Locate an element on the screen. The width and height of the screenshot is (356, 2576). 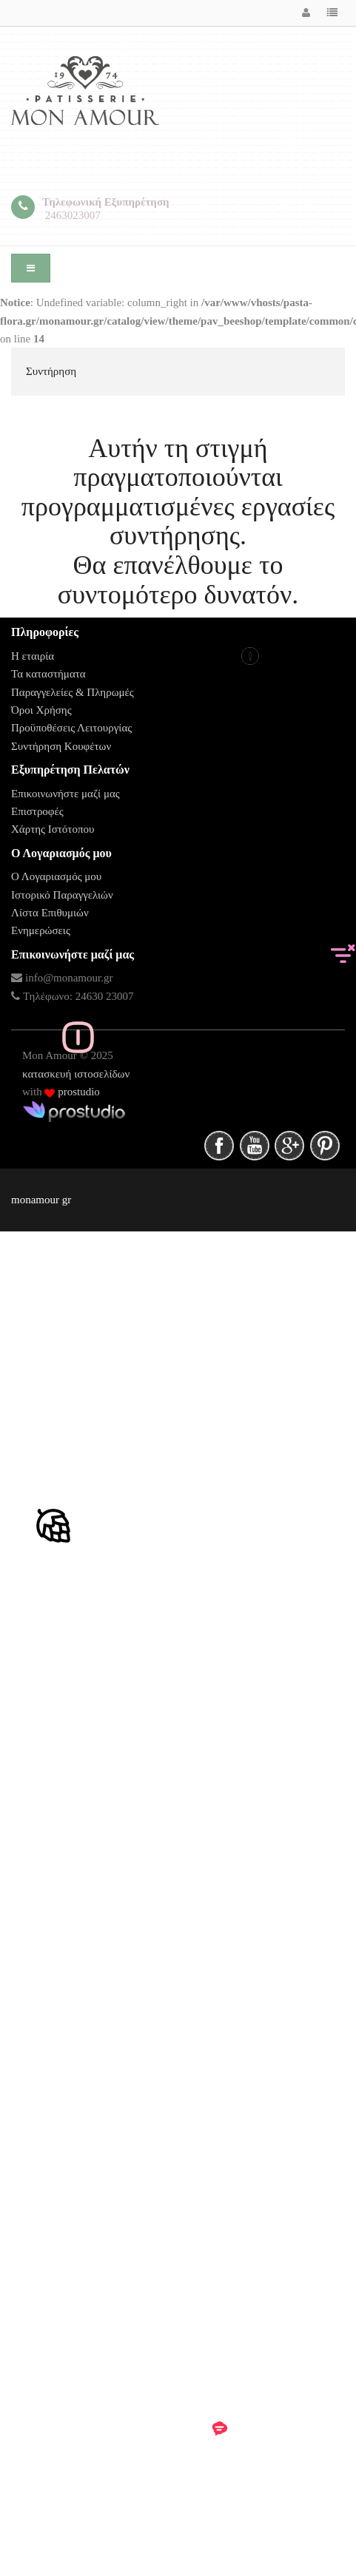
browse or filter craft beer options is located at coordinates (53, 1526).